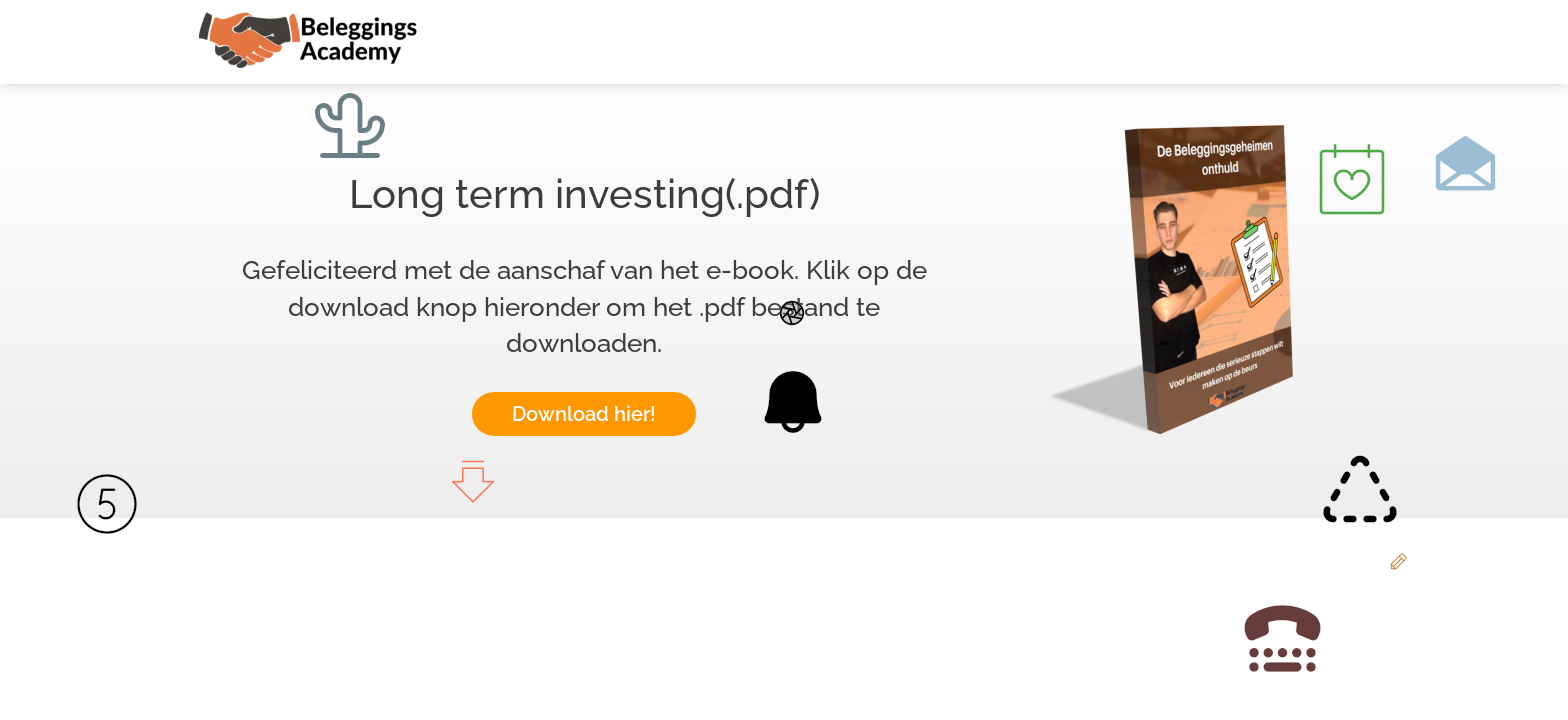  I want to click on indicates step 5 in a multi-step process, so click(107, 504).